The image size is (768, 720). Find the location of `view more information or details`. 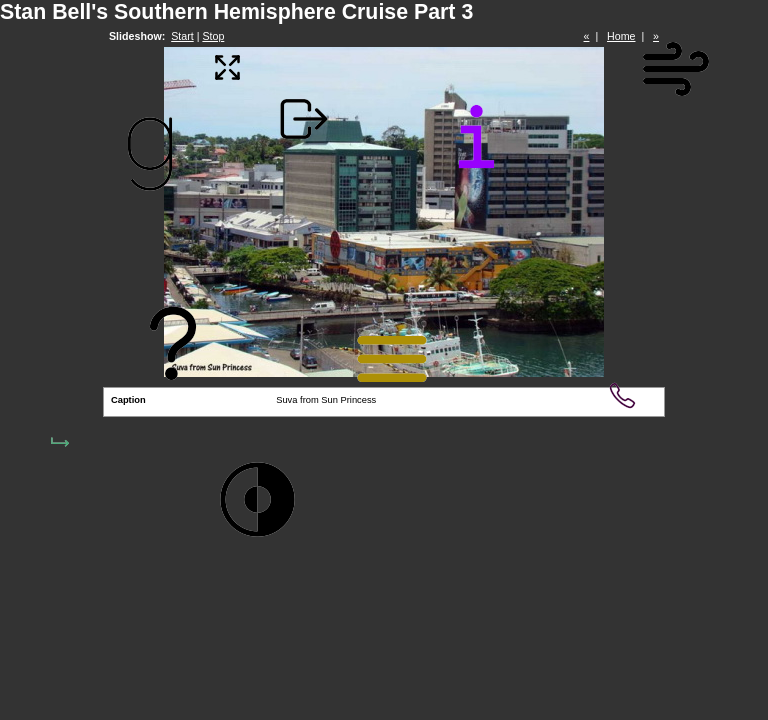

view more information or details is located at coordinates (476, 136).